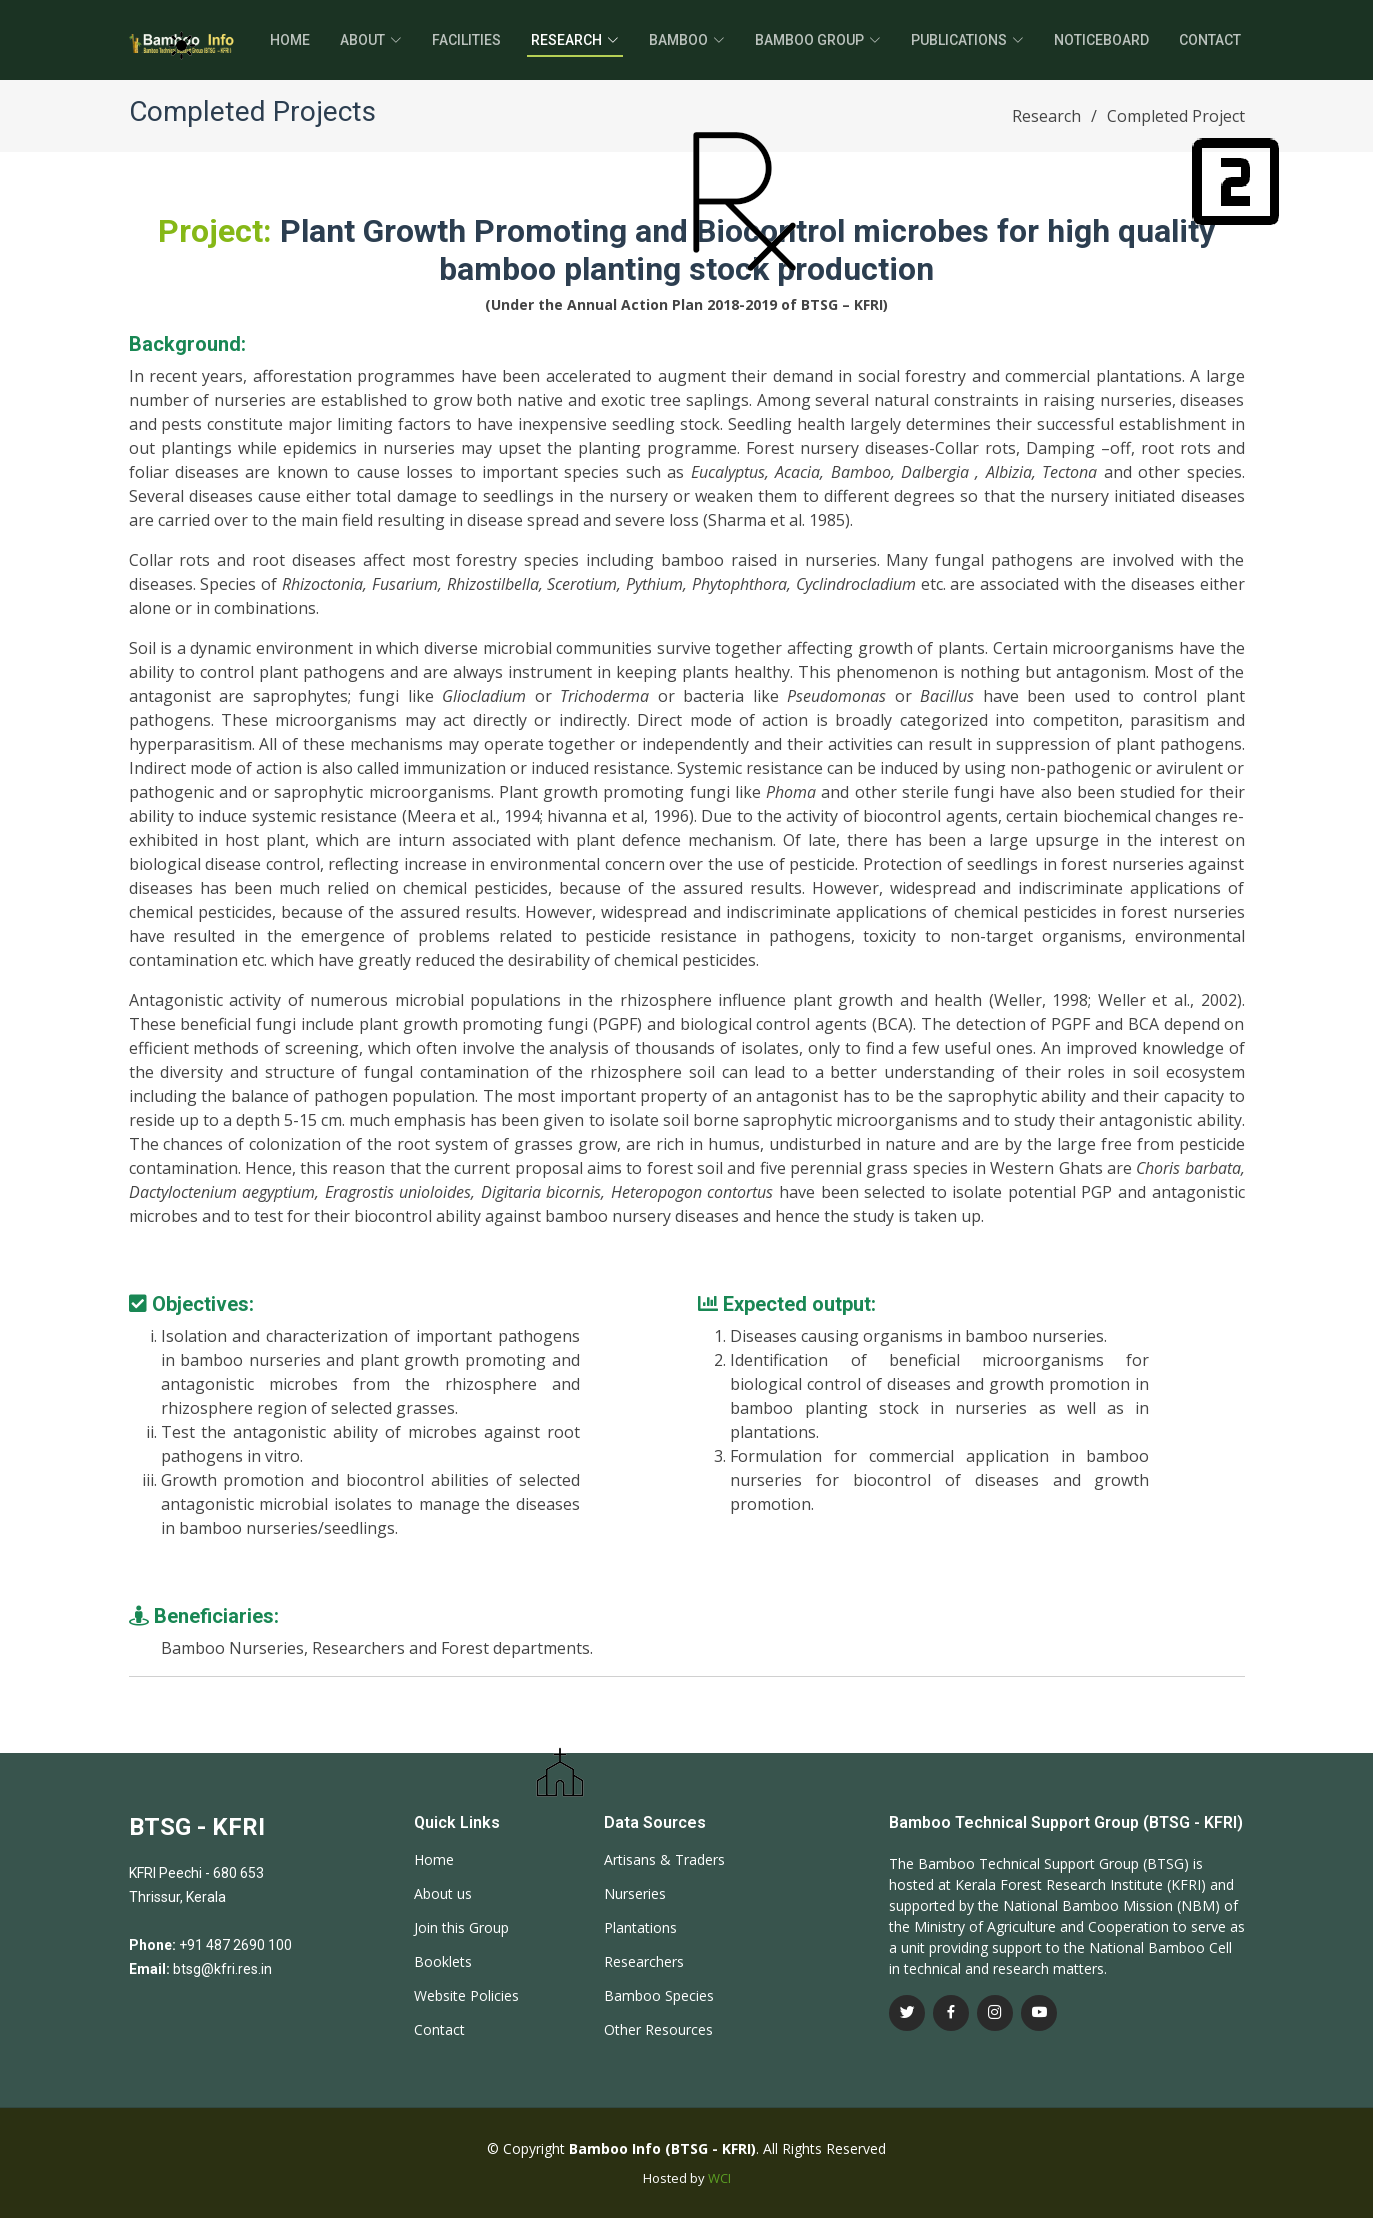 The image size is (1373, 2218). Describe the element at coordinates (738, 201) in the screenshot. I see `view prescription details` at that location.